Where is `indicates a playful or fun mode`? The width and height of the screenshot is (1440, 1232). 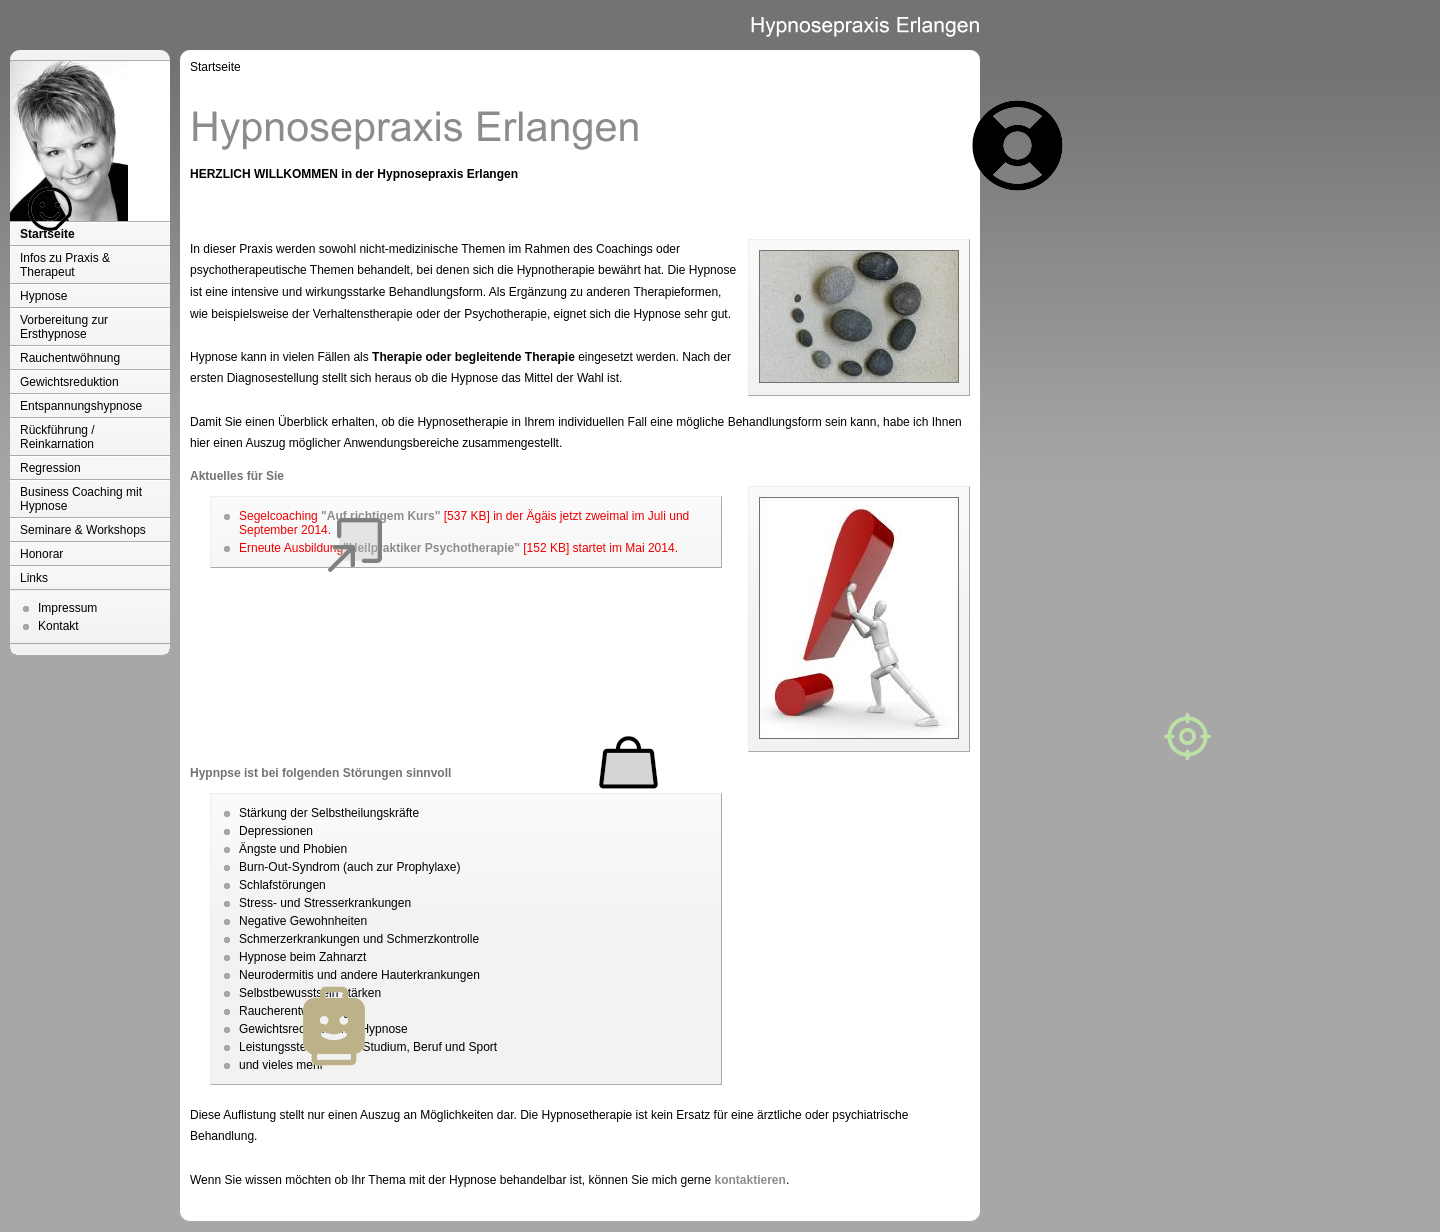
indicates a playful or fun mode is located at coordinates (334, 1026).